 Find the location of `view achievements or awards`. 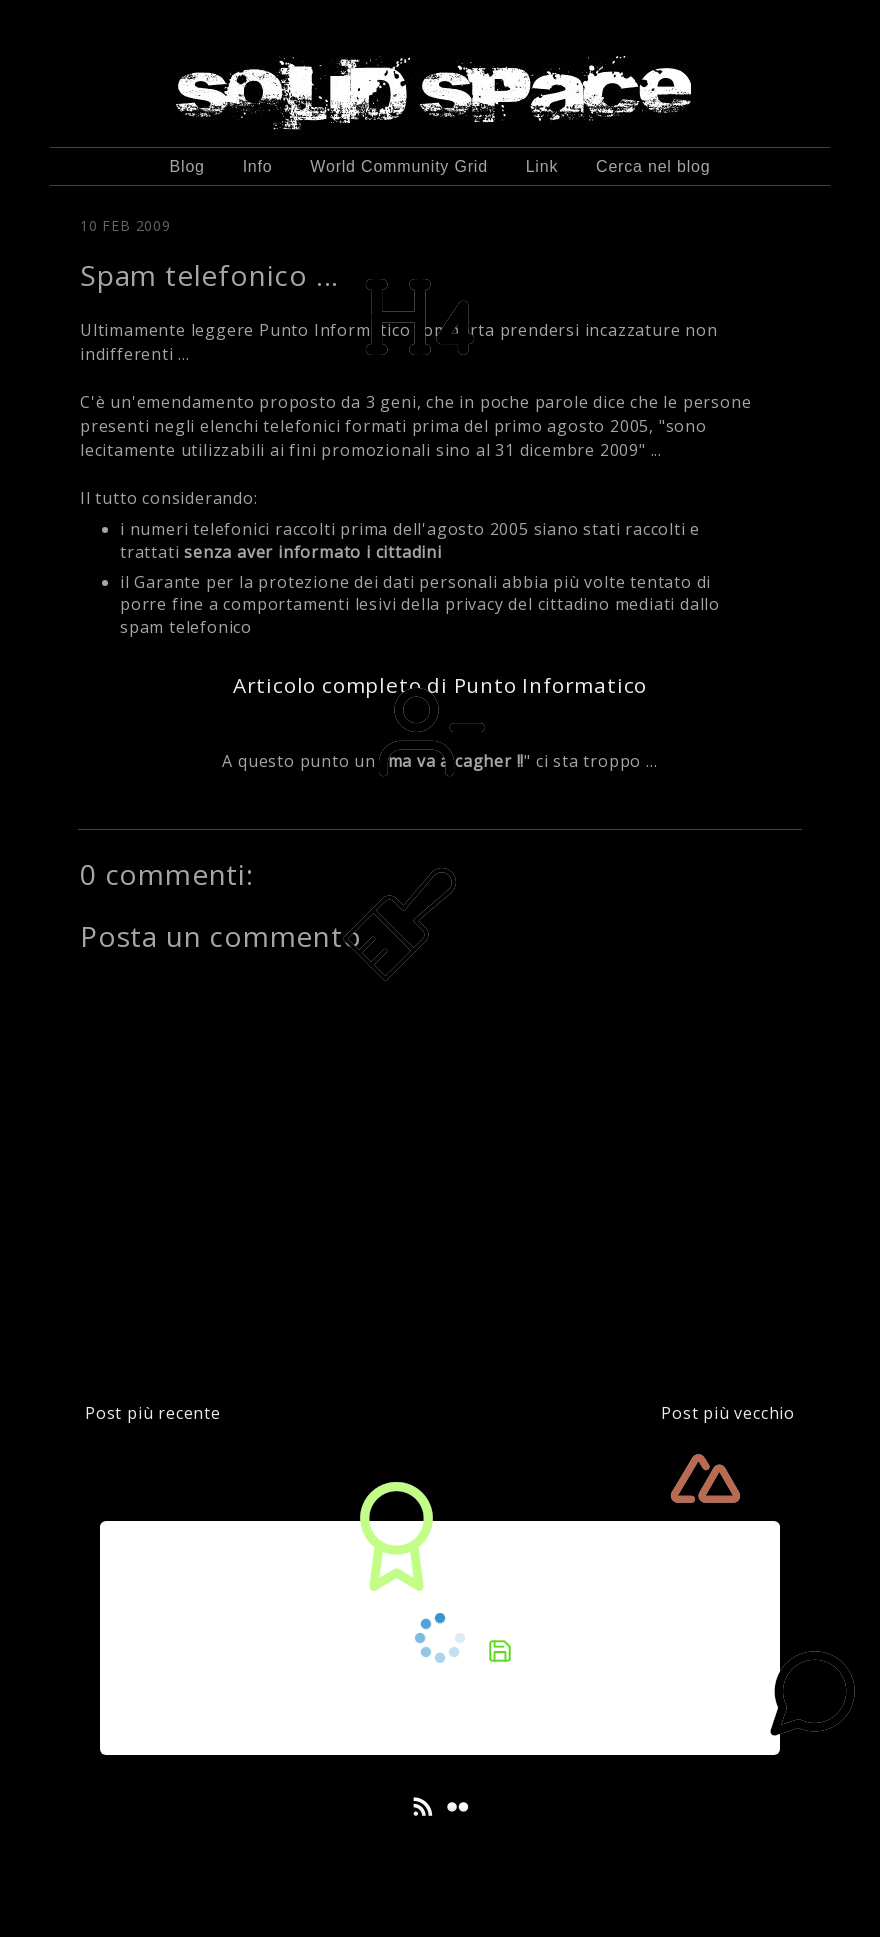

view achievements or awards is located at coordinates (396, 1536).